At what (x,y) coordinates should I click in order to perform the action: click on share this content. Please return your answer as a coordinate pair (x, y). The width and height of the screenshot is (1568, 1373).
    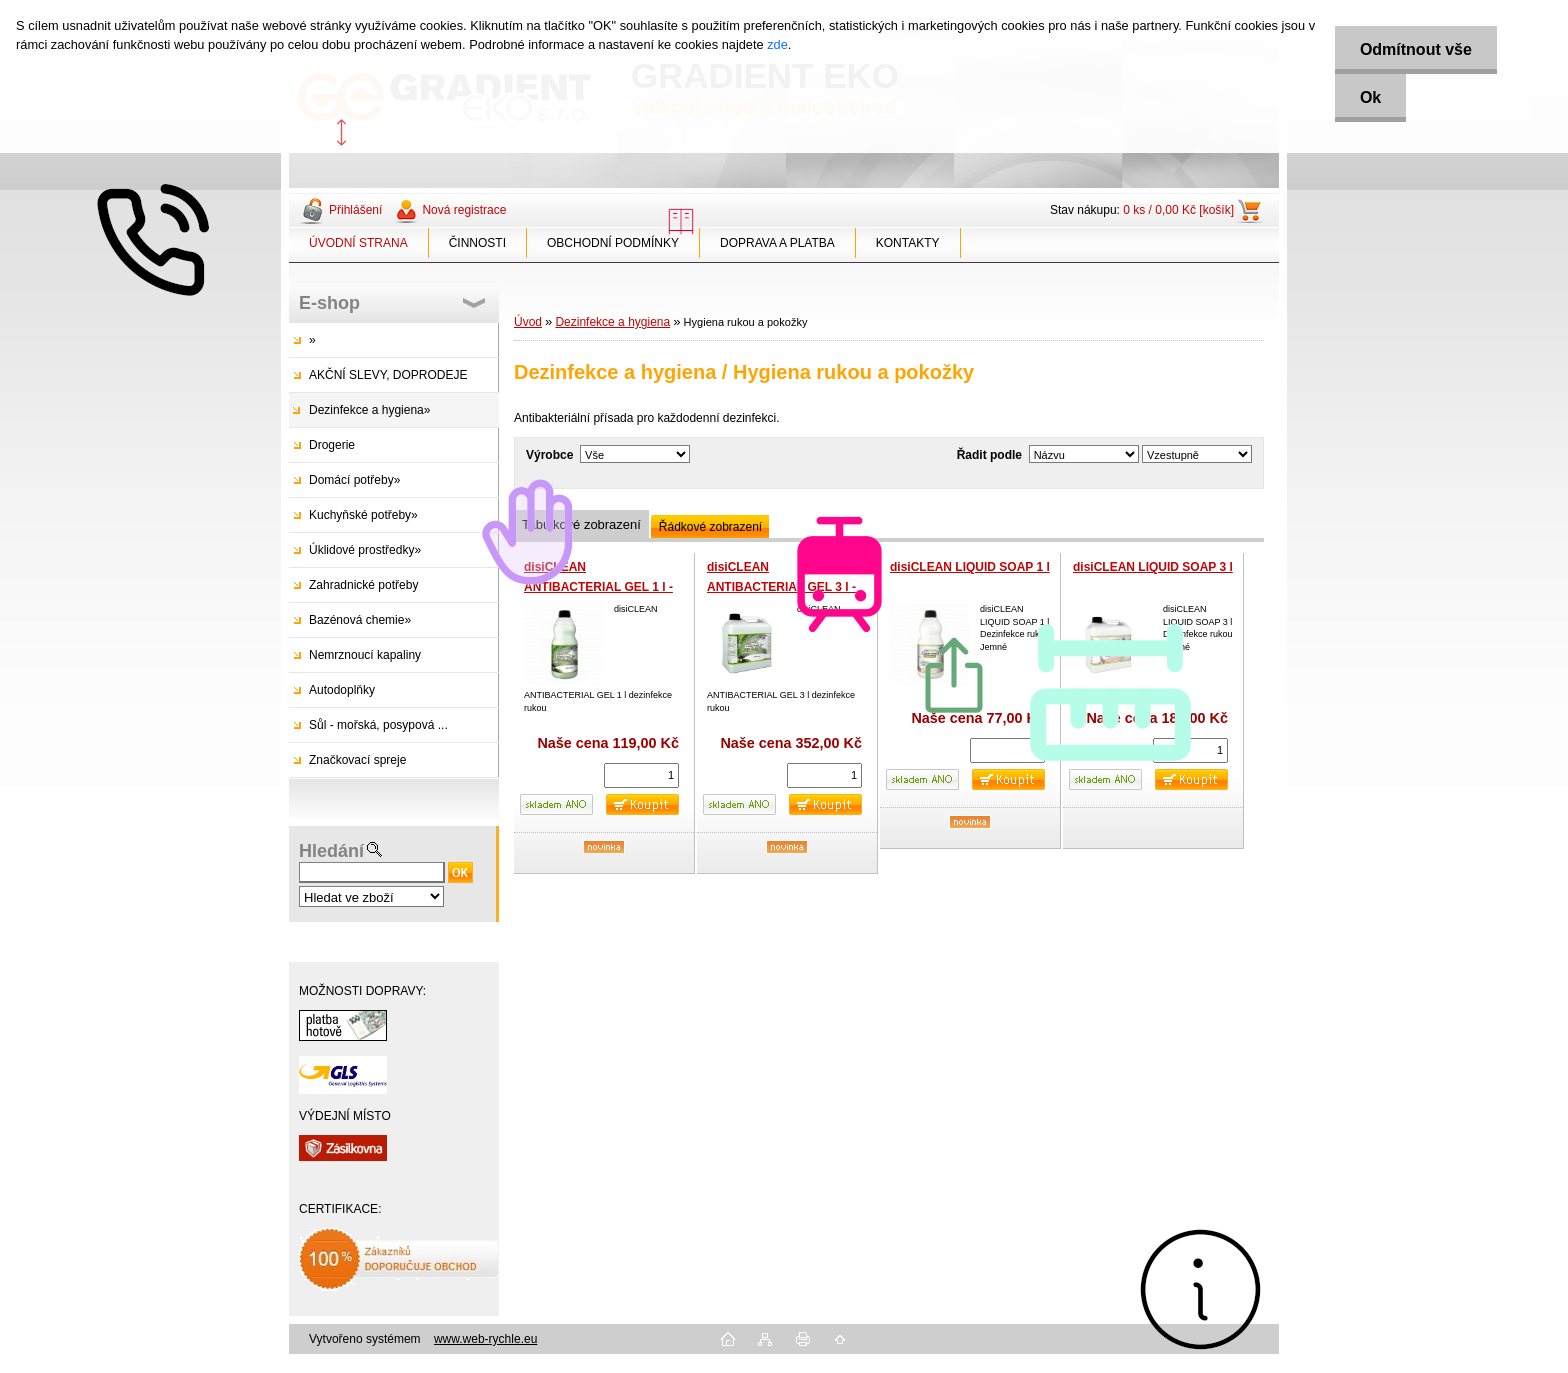
    Looking at the image, I should click on (954, 677).